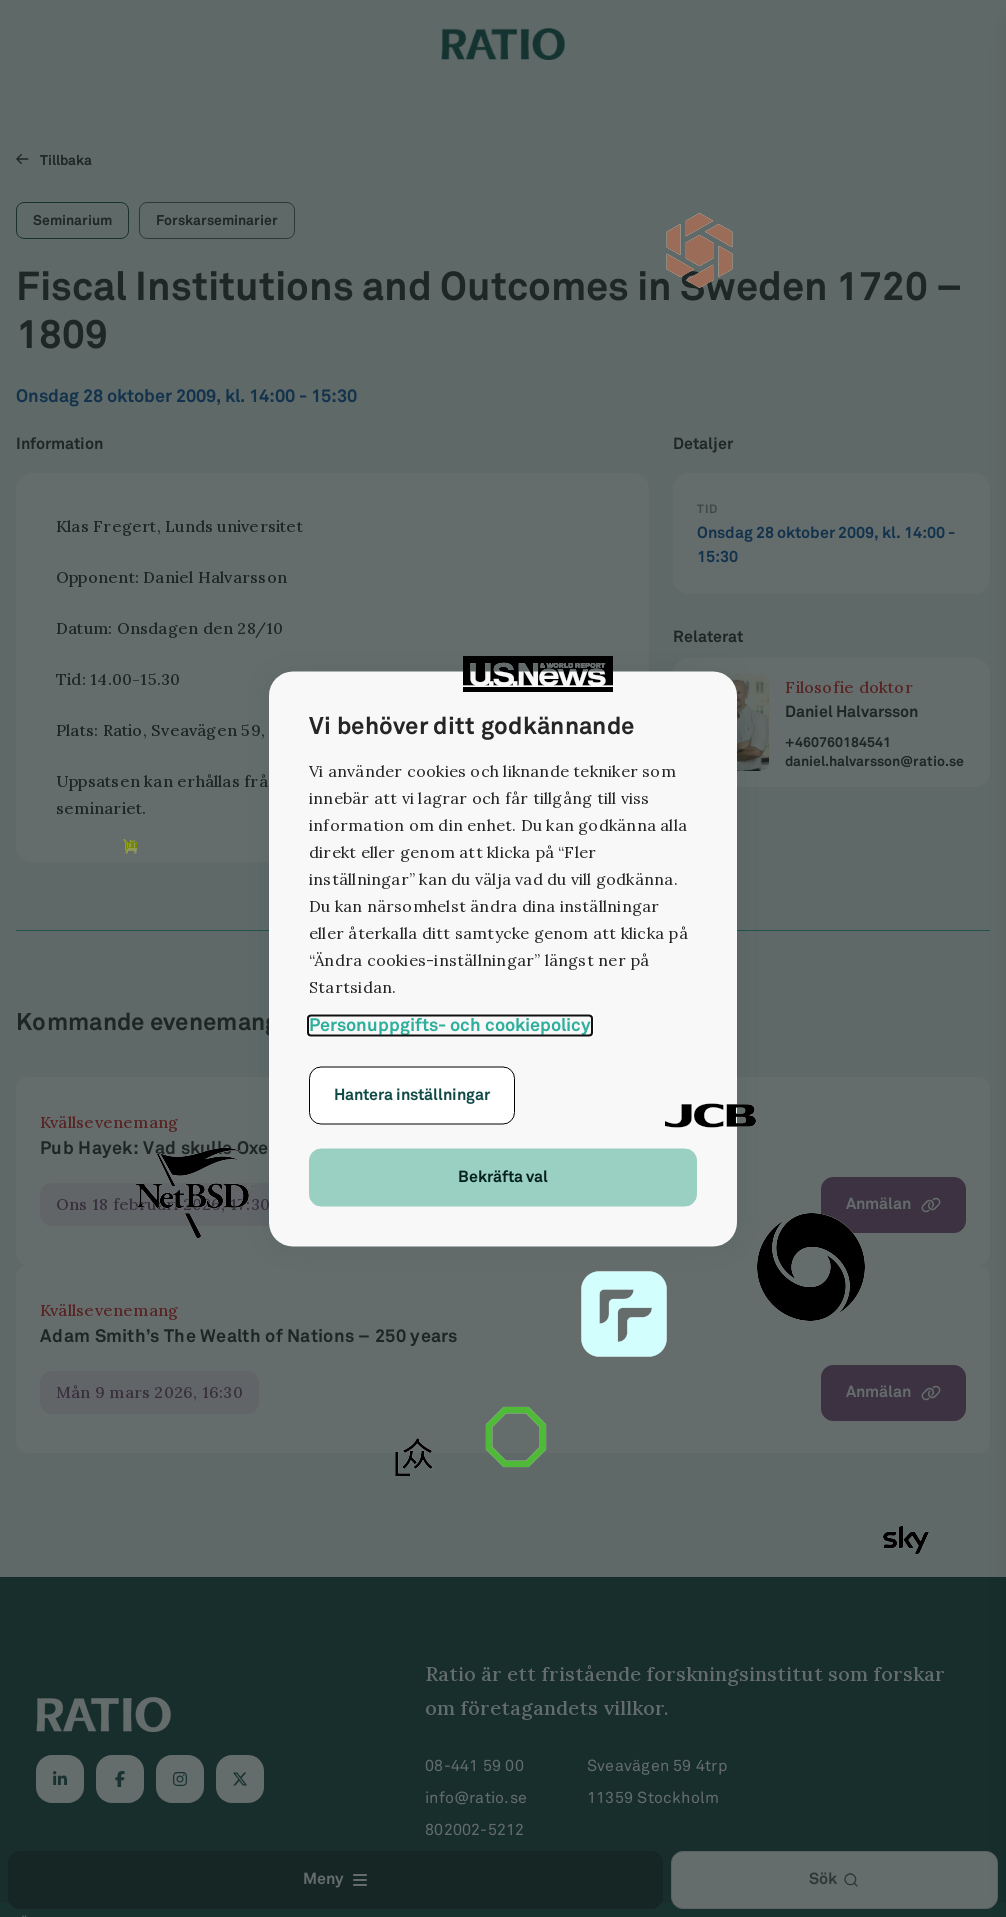 The image size is (1006, 1917). Describe the element at coordinates (624, 1314) in the screenshot. I see `red river brand logo` at that location.